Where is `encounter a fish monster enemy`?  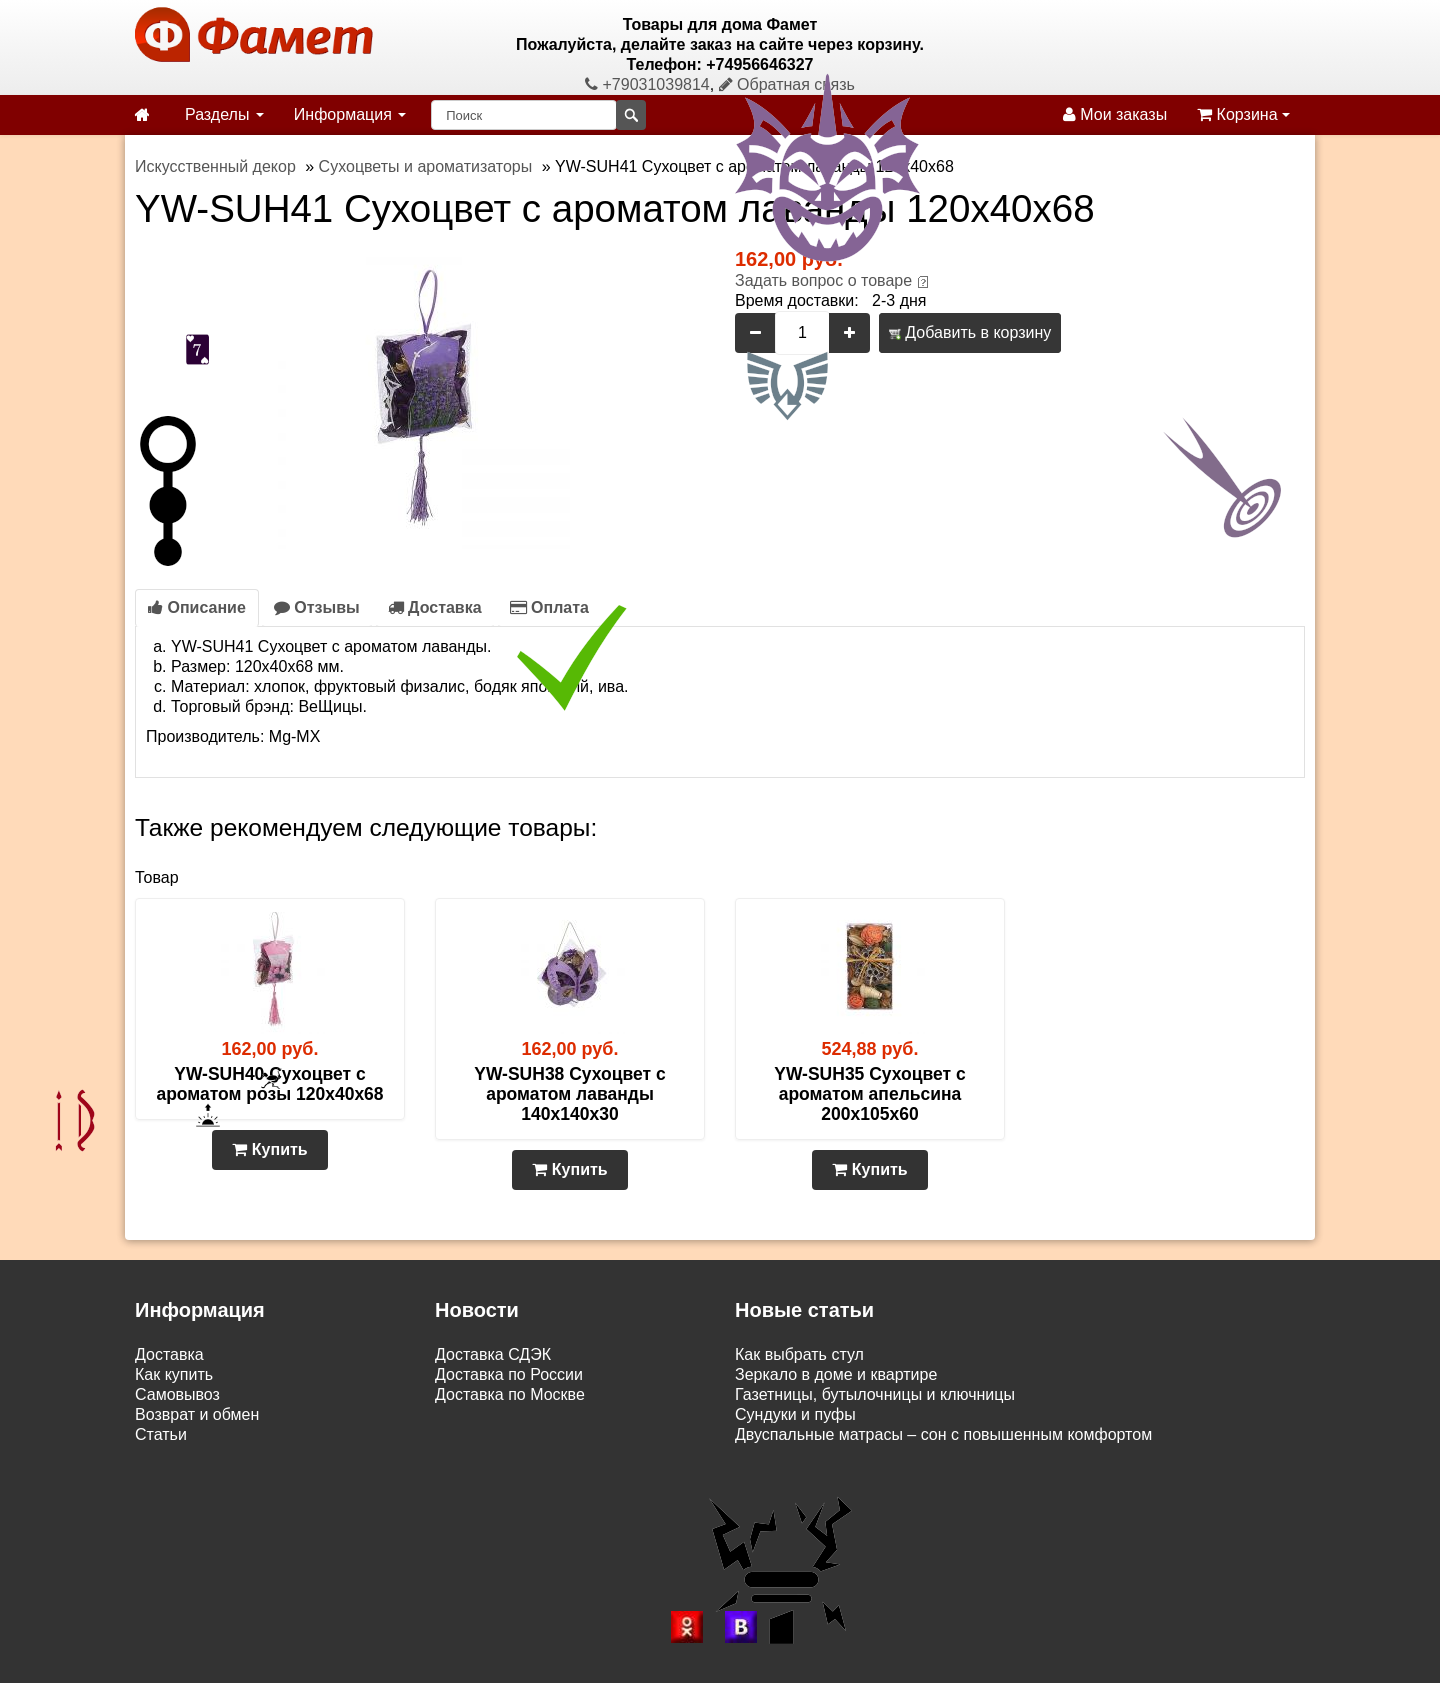
encounter a fish monster enemy is located at coordinates (827, 167).